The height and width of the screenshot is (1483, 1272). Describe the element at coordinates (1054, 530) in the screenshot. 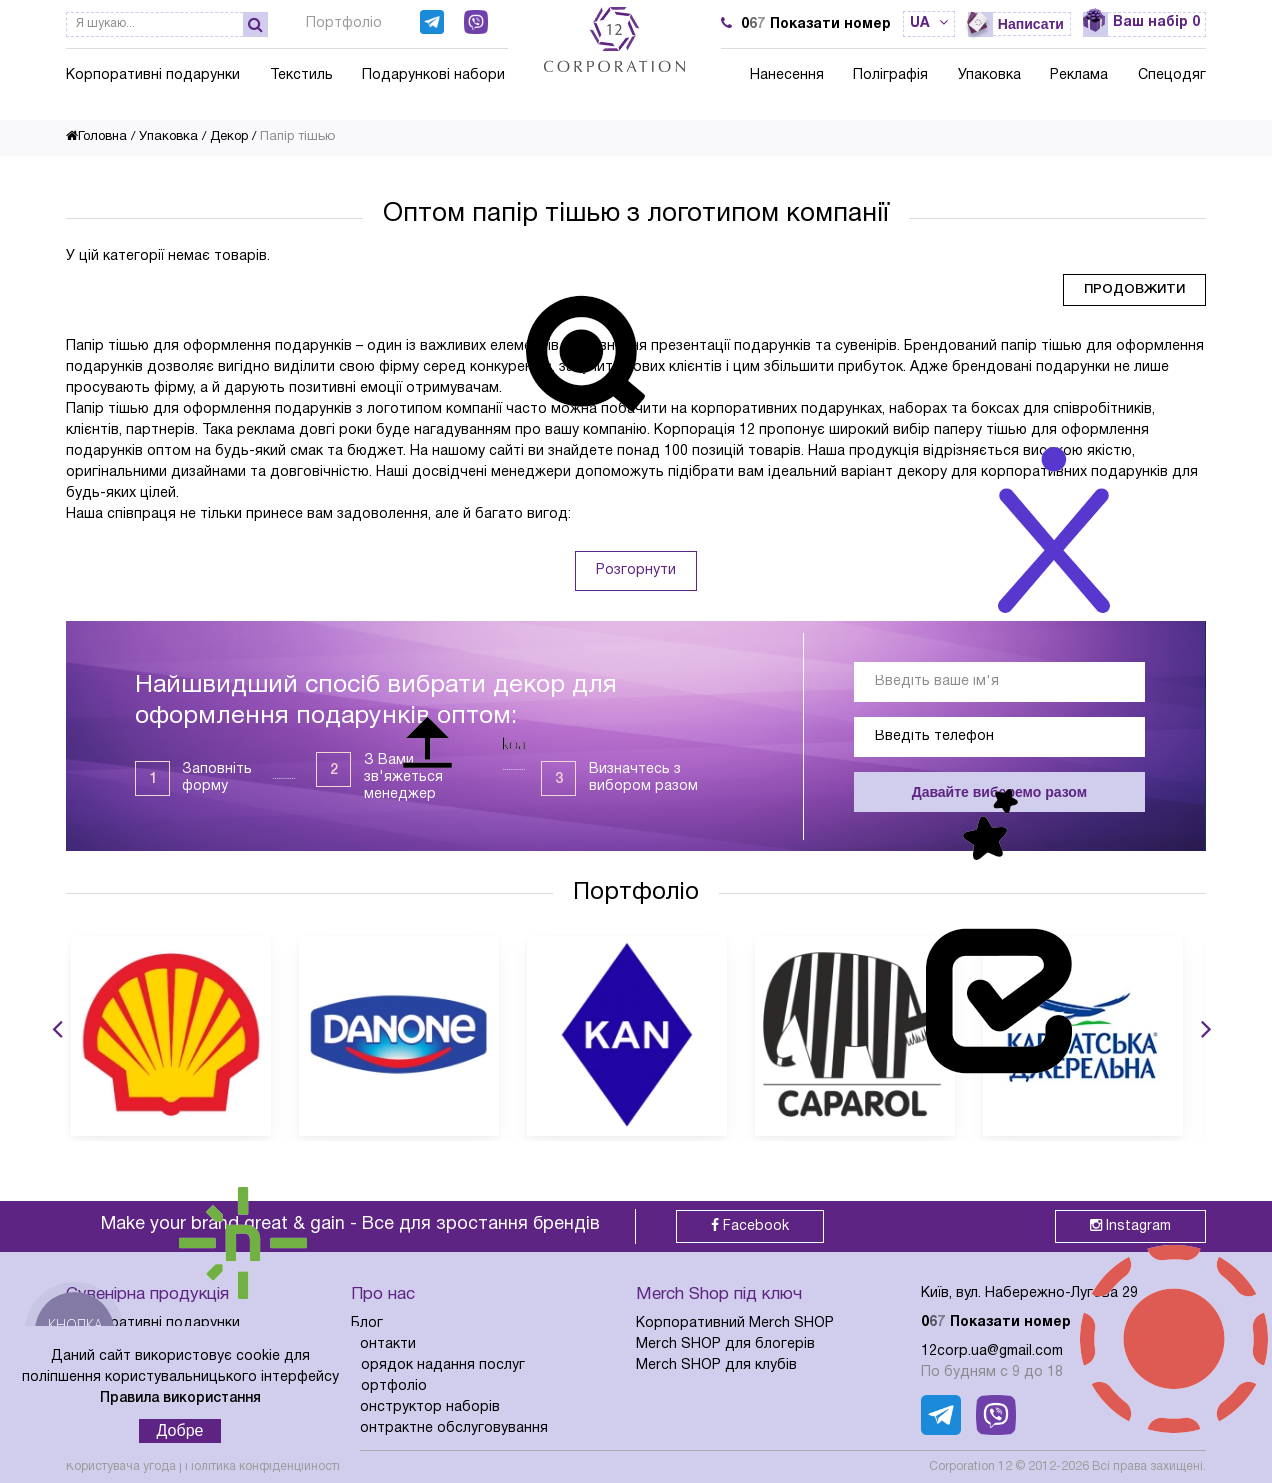

I see `launch Citrix workspace or virtual desktop` at that location.